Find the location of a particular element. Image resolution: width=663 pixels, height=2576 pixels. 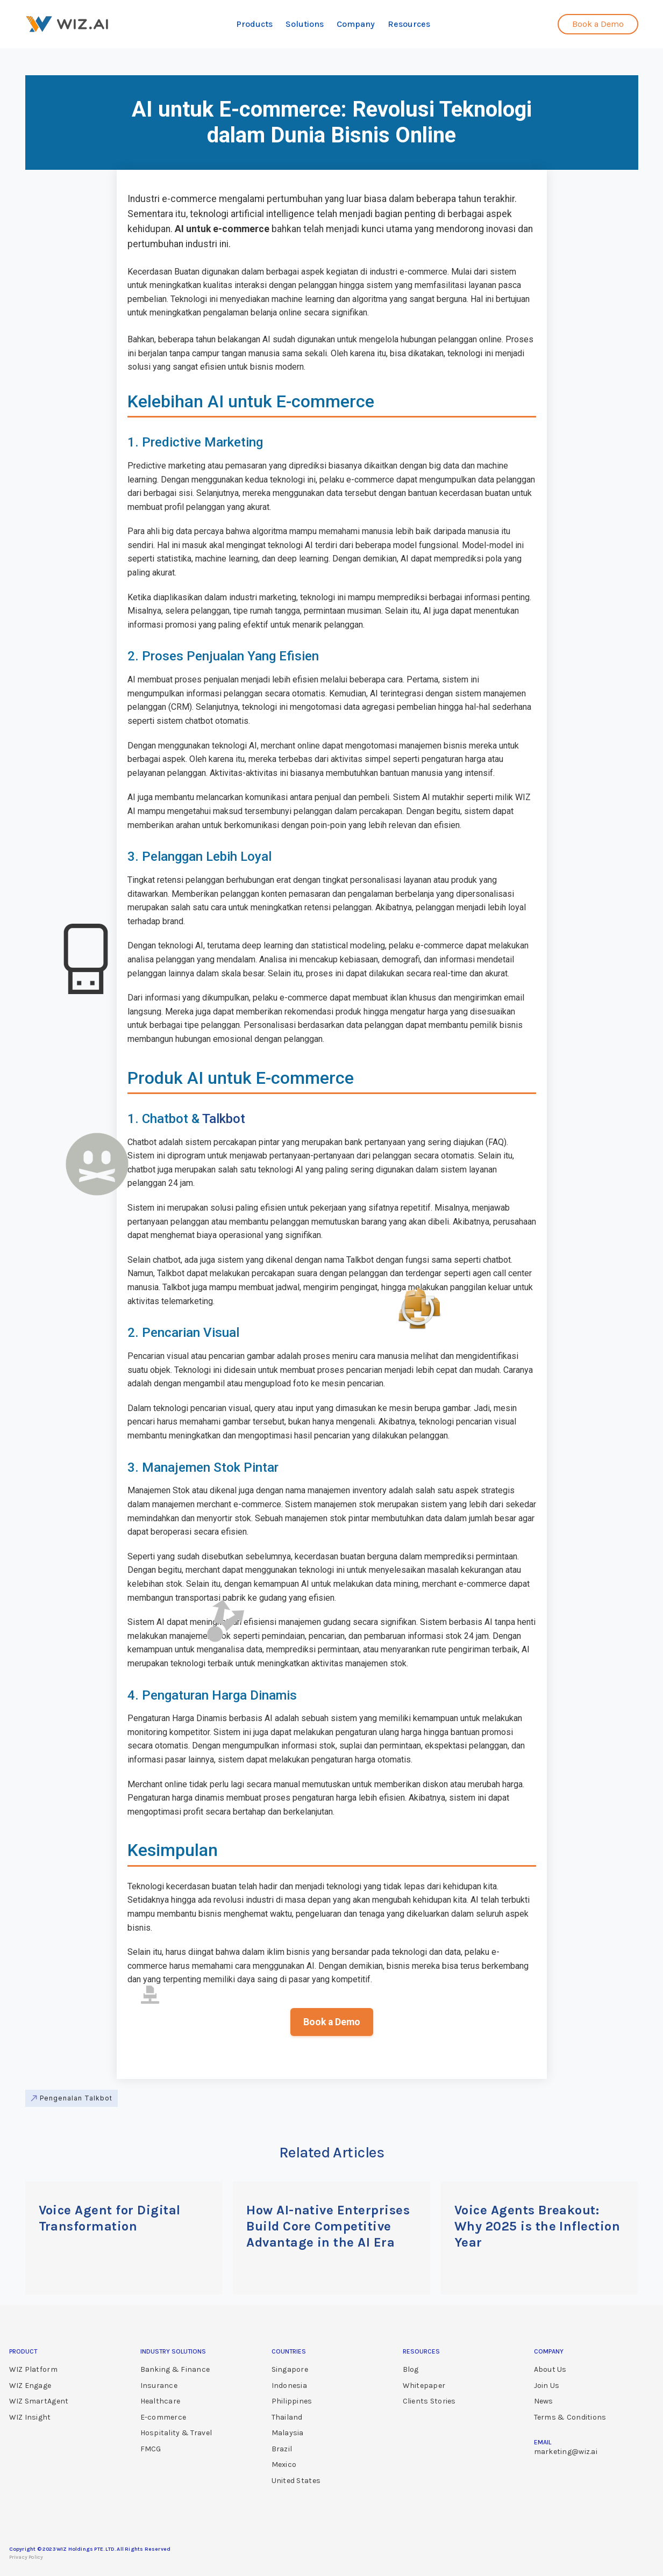

indicates a secret or confidential message is located at coordinates (97, 1164).